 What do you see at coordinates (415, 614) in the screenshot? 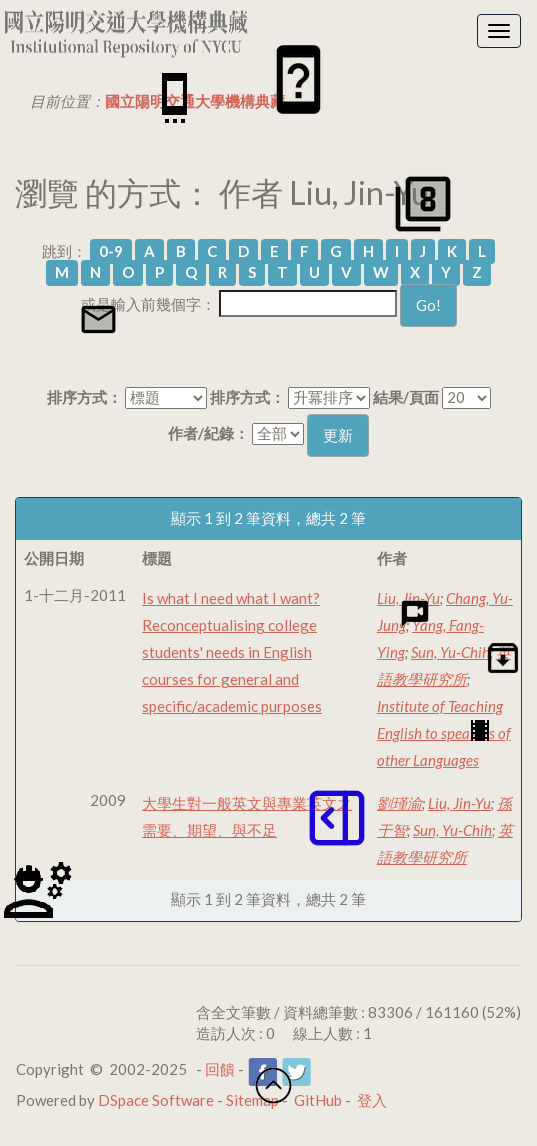
I see `start a video chat` at bounding box center [415, 614].